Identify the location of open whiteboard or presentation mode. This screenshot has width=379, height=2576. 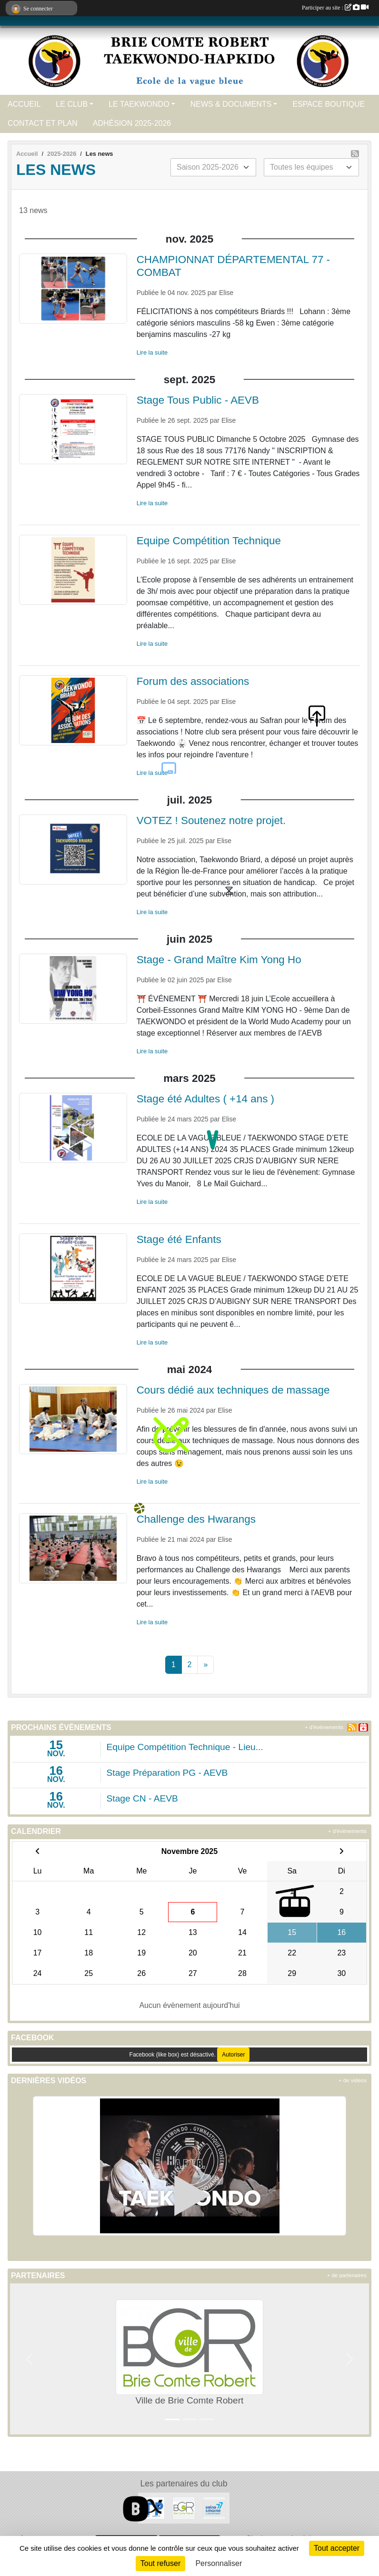
(169, 768).